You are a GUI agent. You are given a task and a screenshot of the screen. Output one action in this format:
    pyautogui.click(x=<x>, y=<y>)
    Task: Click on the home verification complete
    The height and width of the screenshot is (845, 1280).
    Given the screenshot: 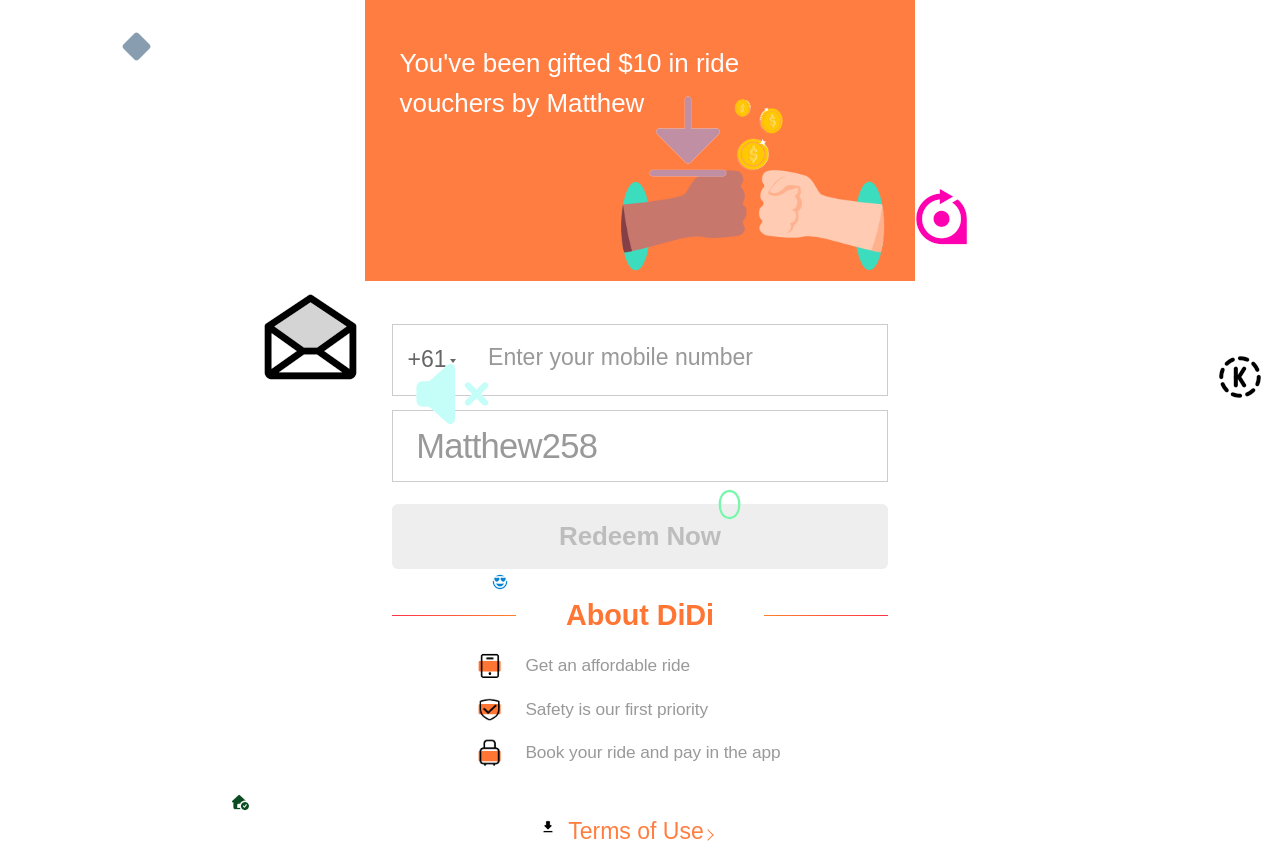 What is the action you would take?
    pyautogui.click(x=240, y=802)
    